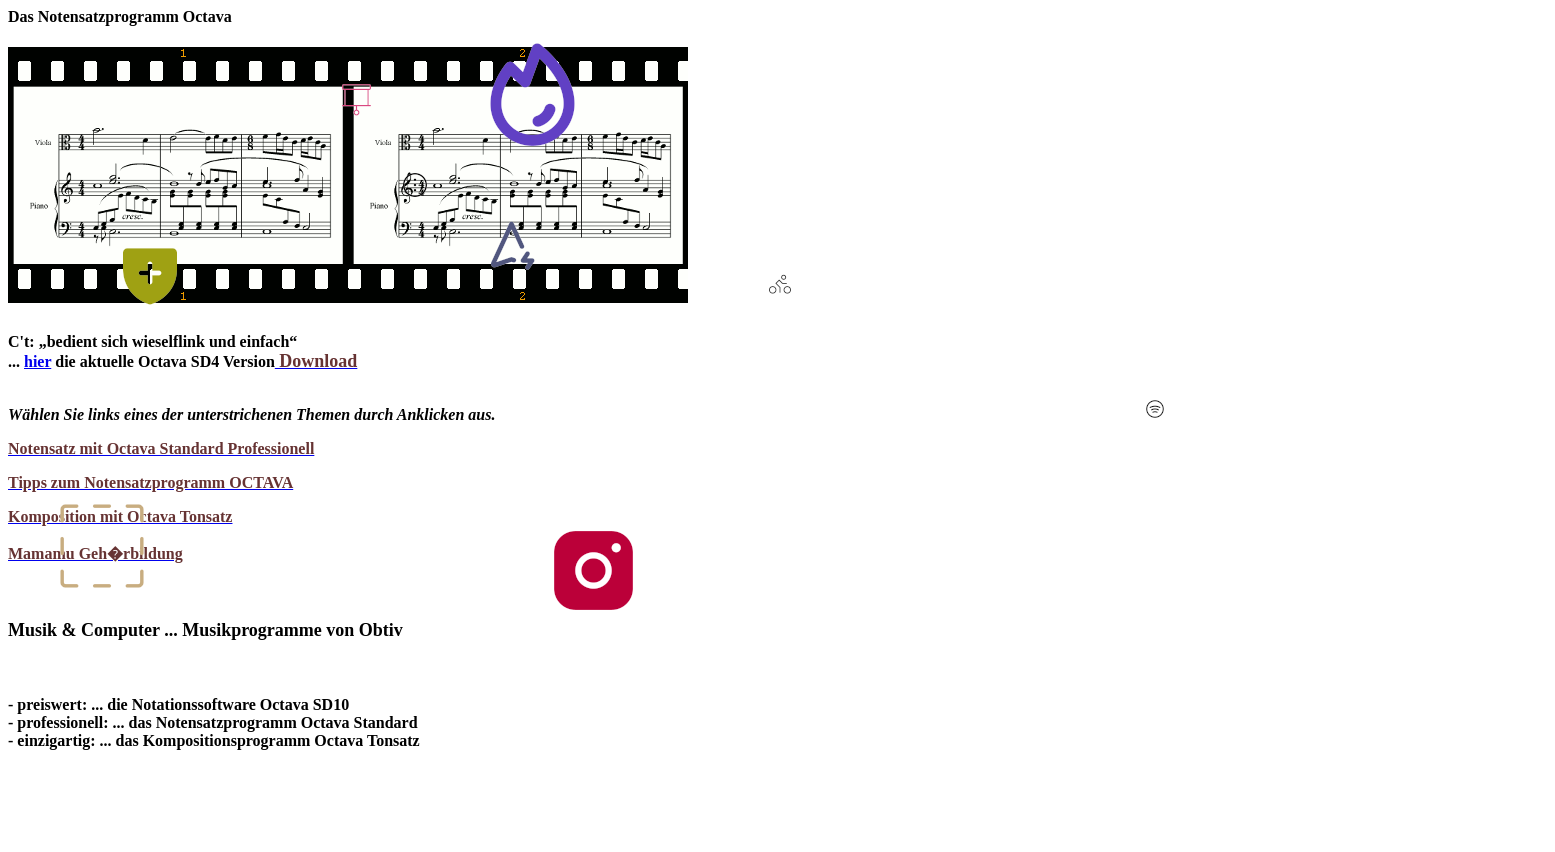 The image size is (1555, 852). Describe the element at coordinates (102, 546) in the screenshot. I see `select an area or region` at that location.